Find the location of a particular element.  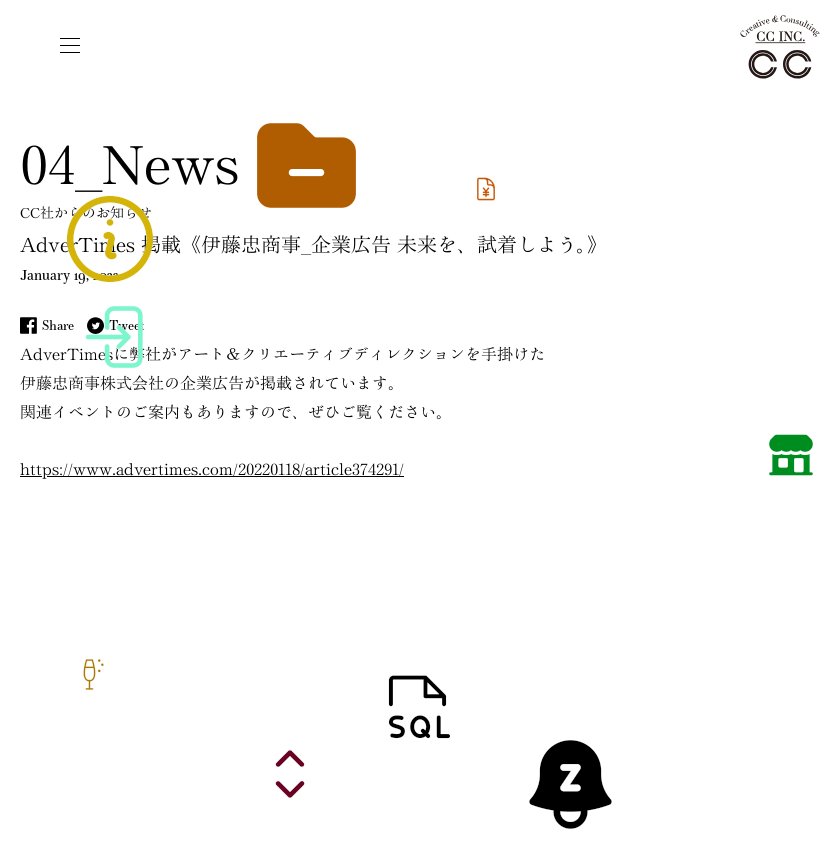

expand or collapse a dropdown menu is located at coordinates (290, 774).